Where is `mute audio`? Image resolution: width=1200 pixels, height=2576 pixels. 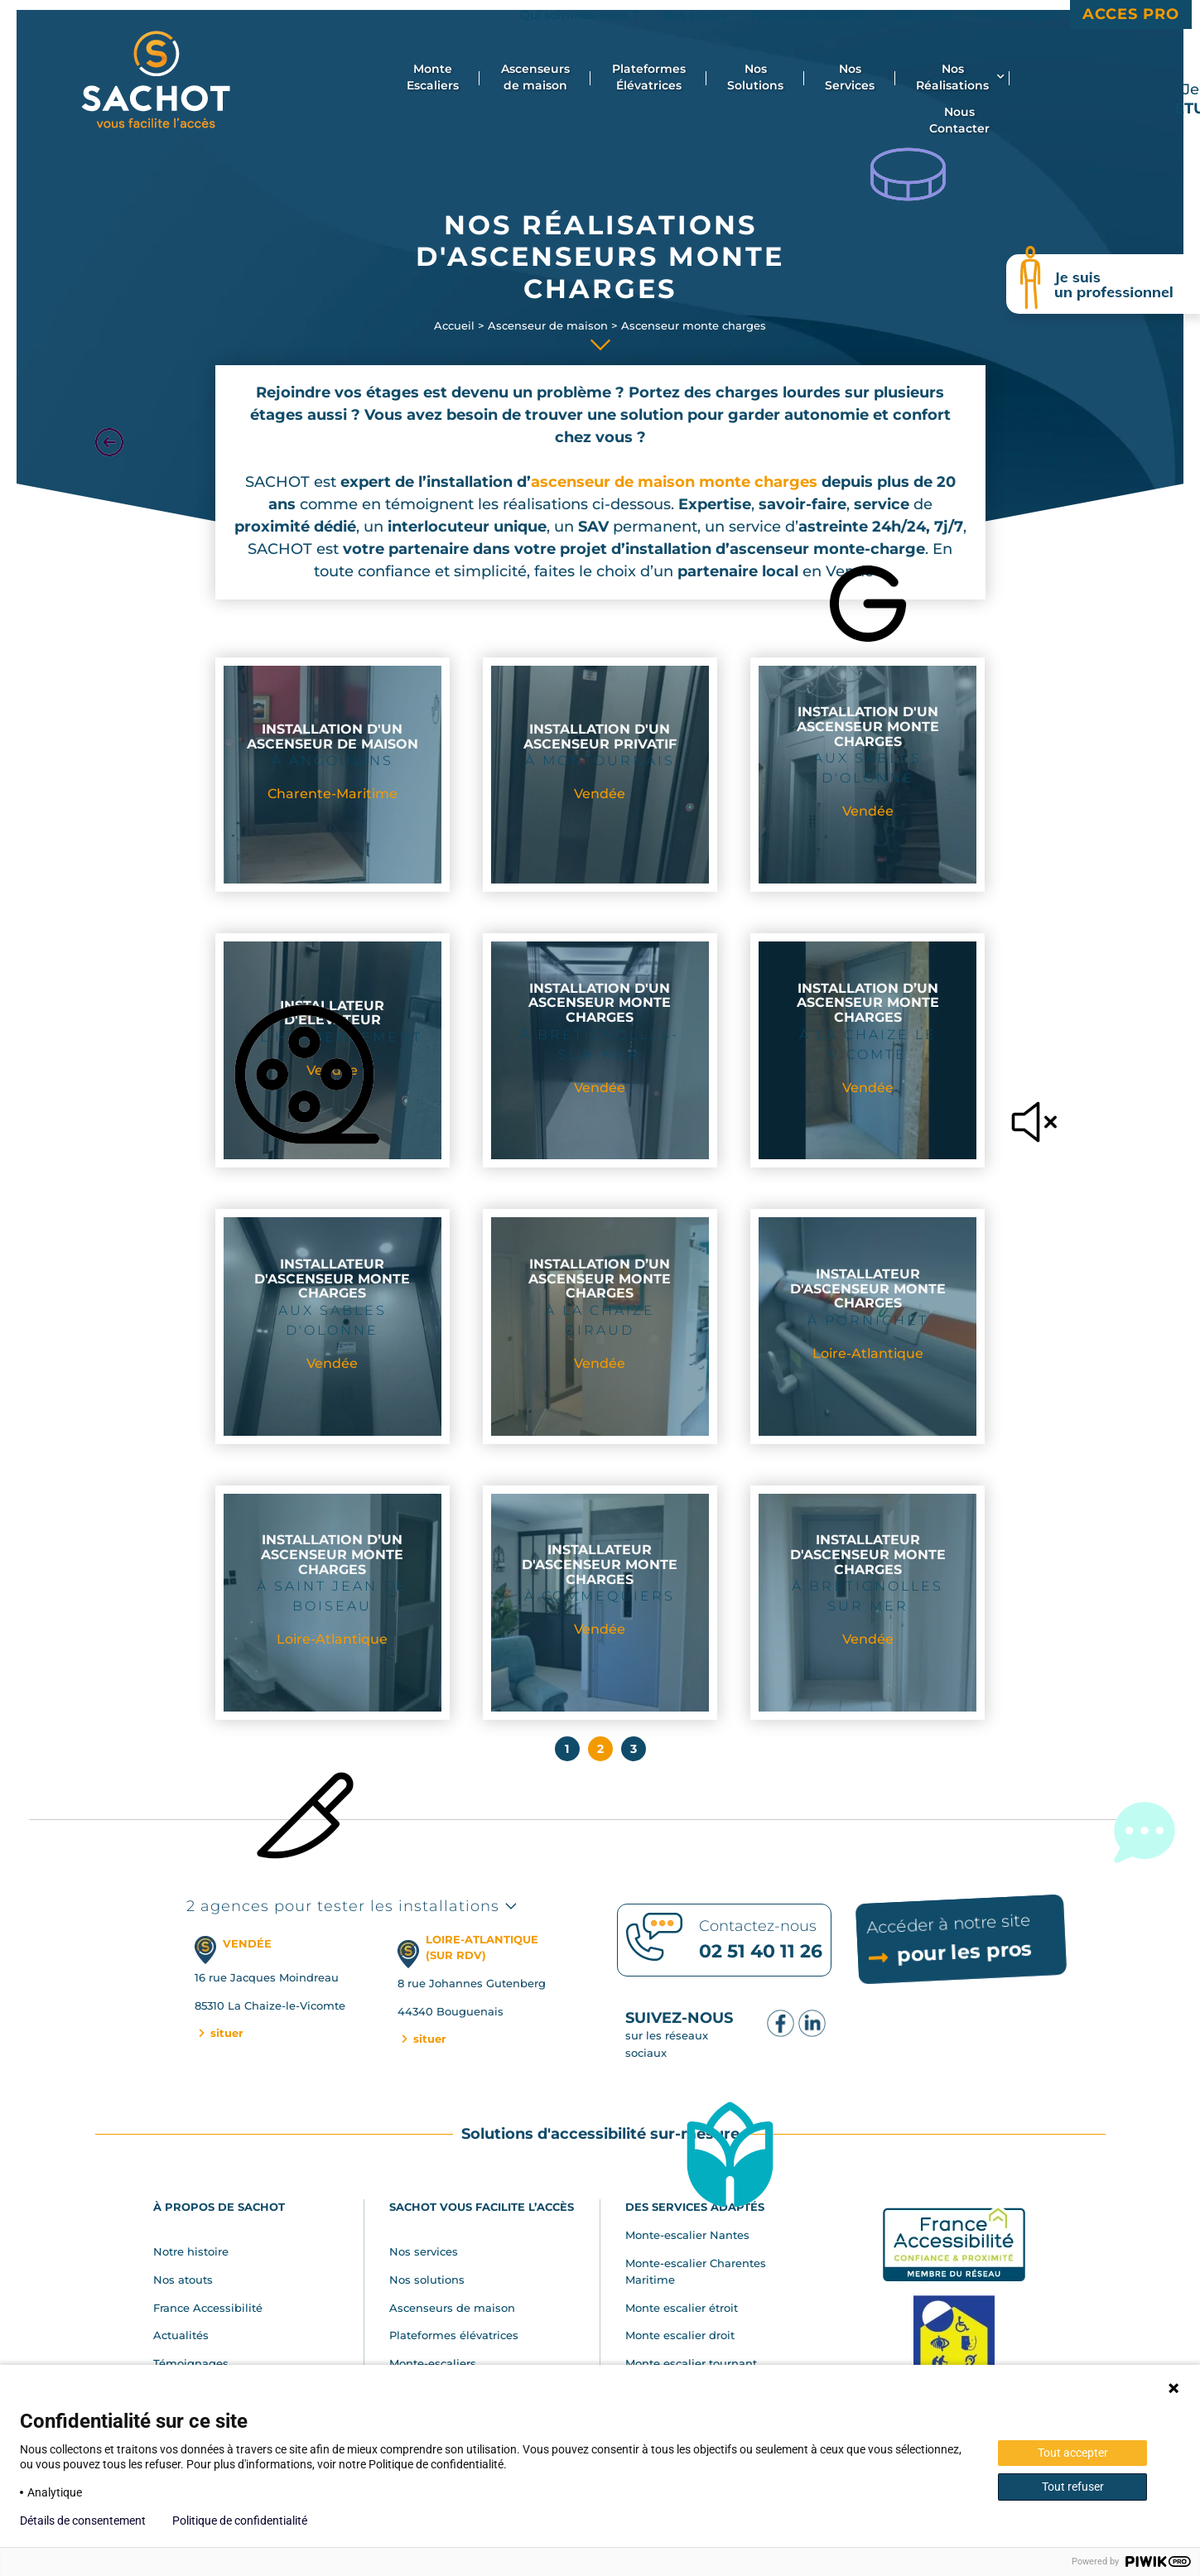
mute audio is located at coordinates (1032, 1122).